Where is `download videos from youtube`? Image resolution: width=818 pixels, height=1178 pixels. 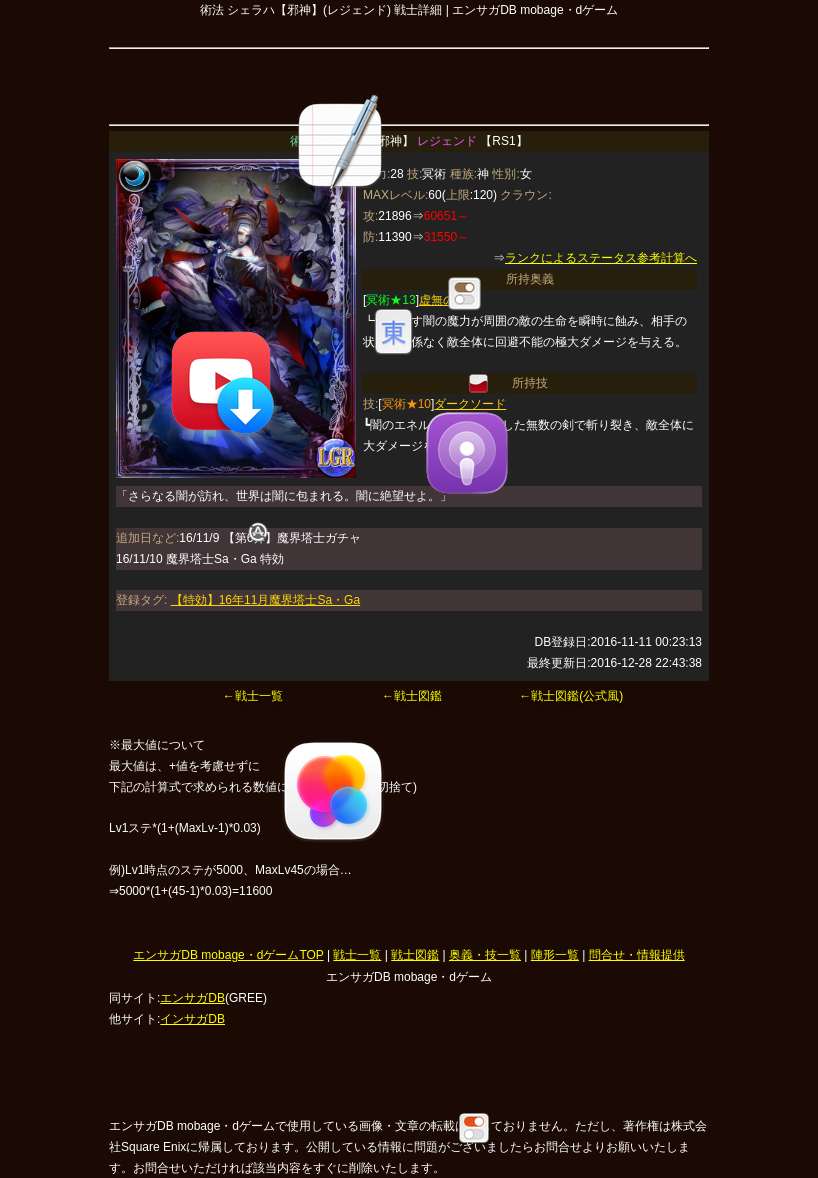
download videos from youtube is located at coordinates (221, 381).